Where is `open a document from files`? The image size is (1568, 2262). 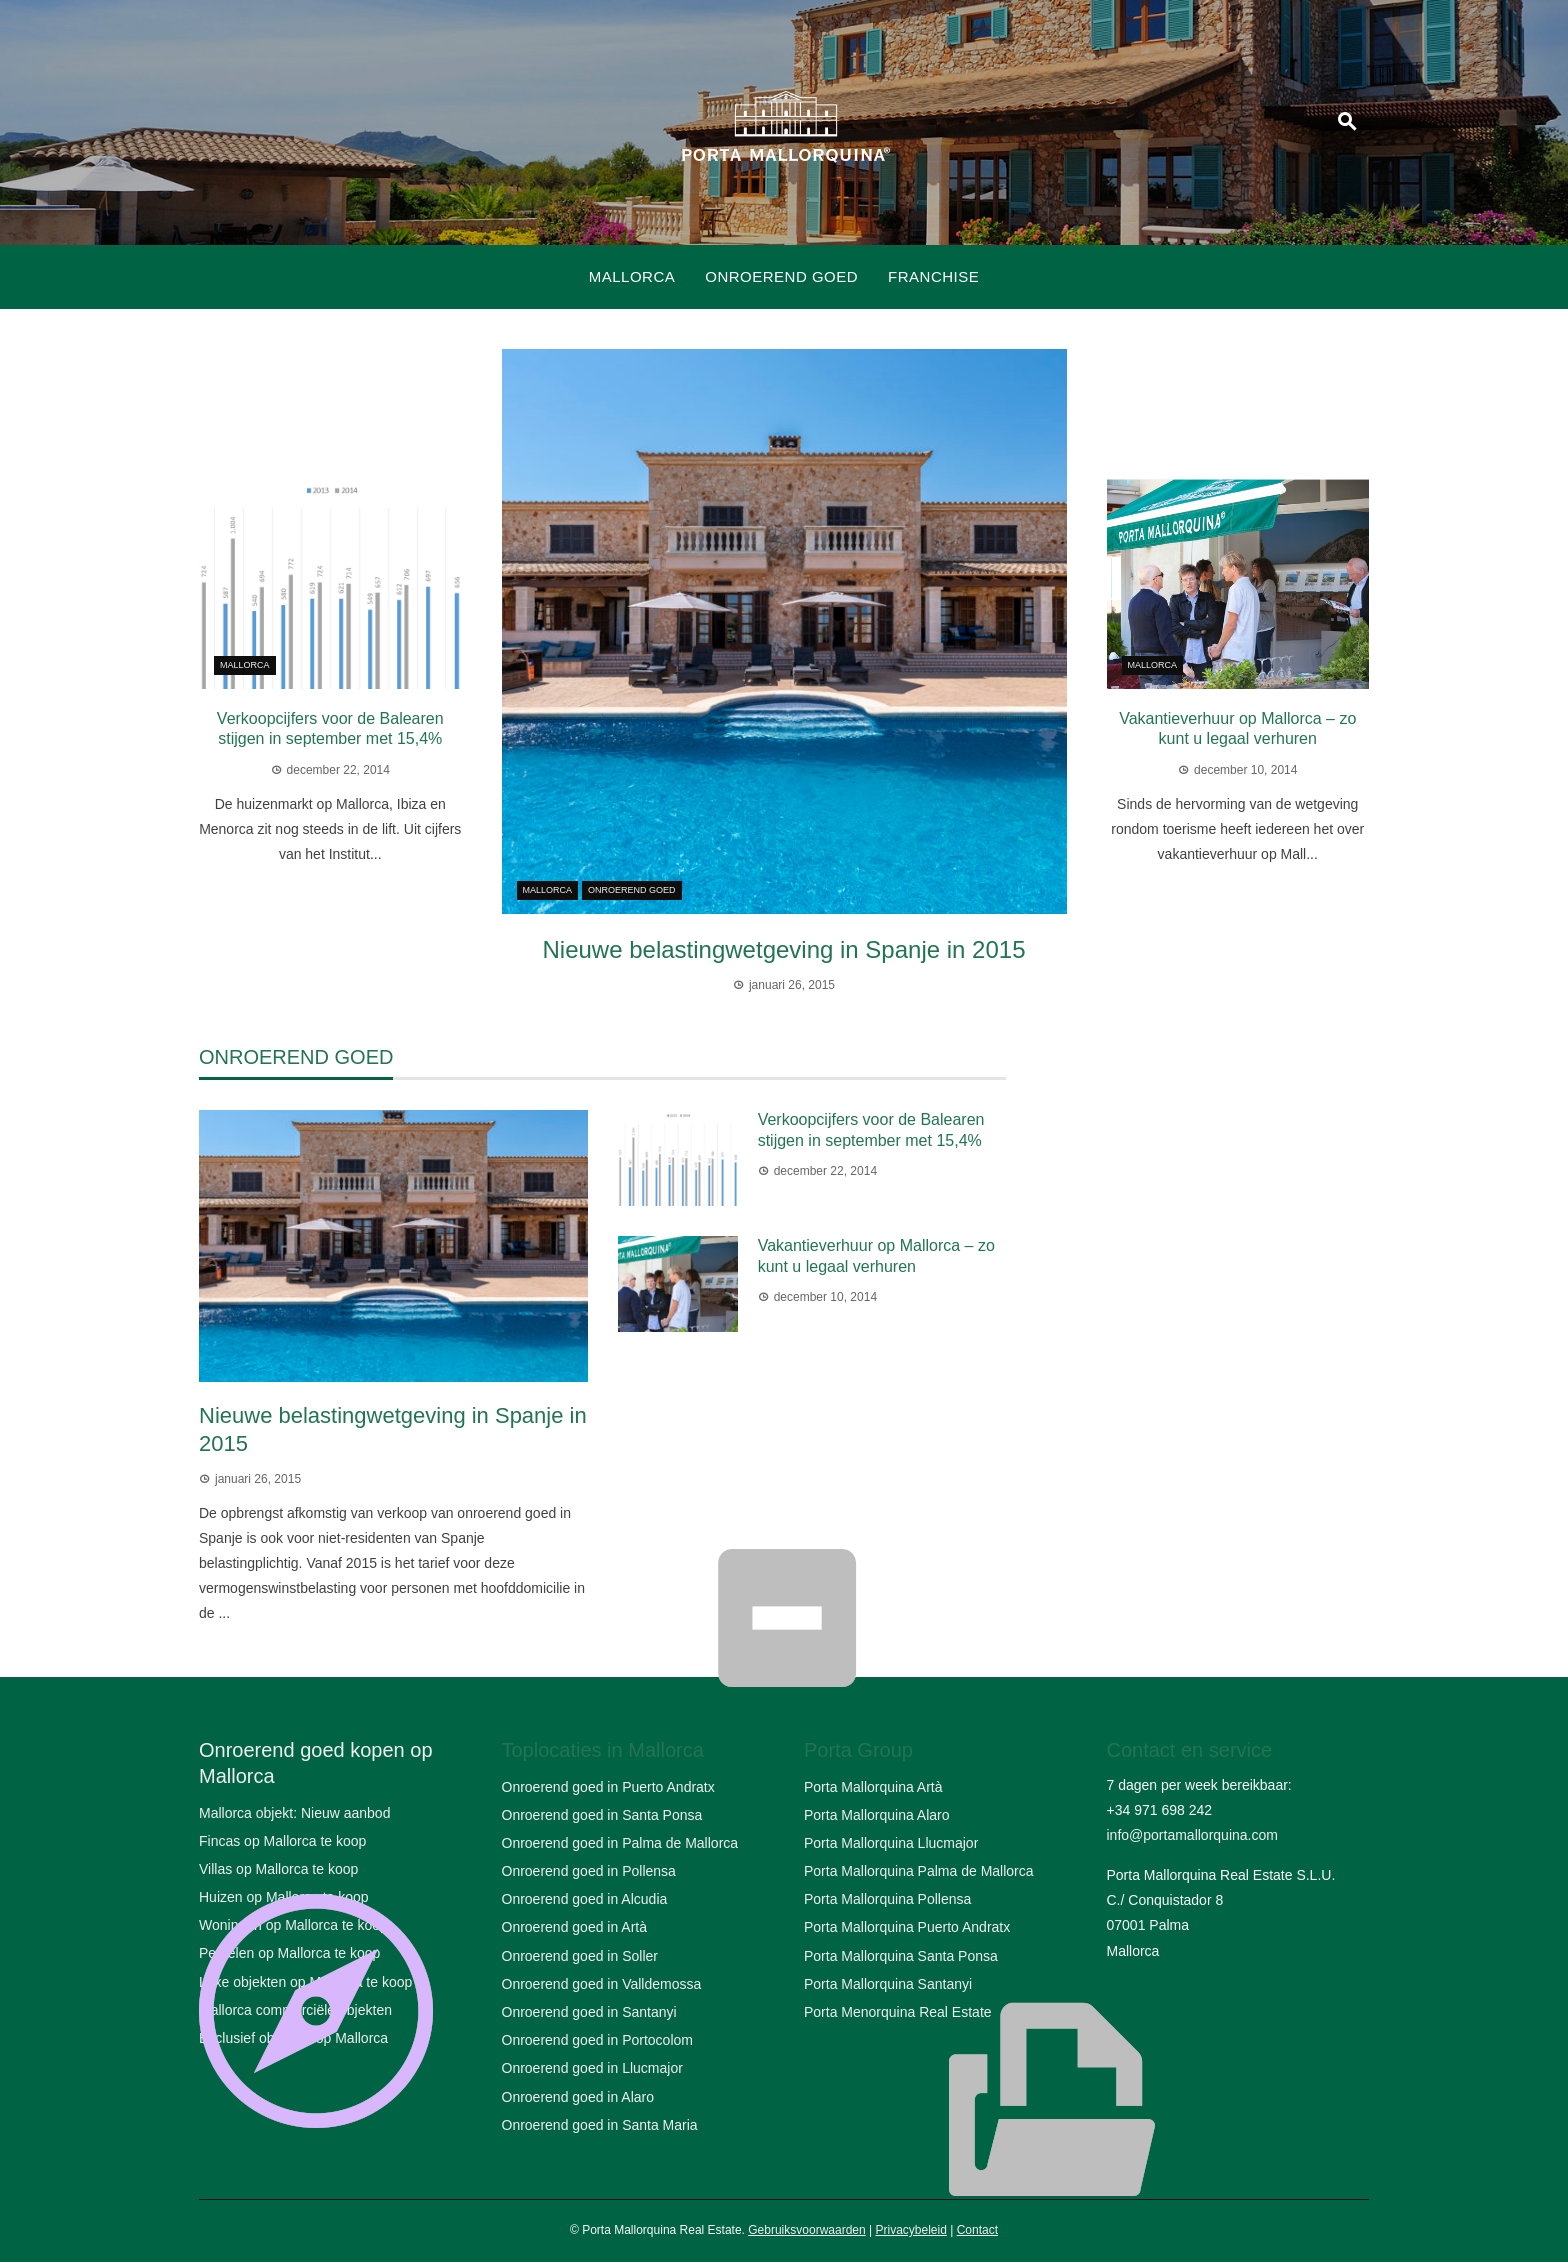
open a document from files is located at coordinates (1052, 2093).